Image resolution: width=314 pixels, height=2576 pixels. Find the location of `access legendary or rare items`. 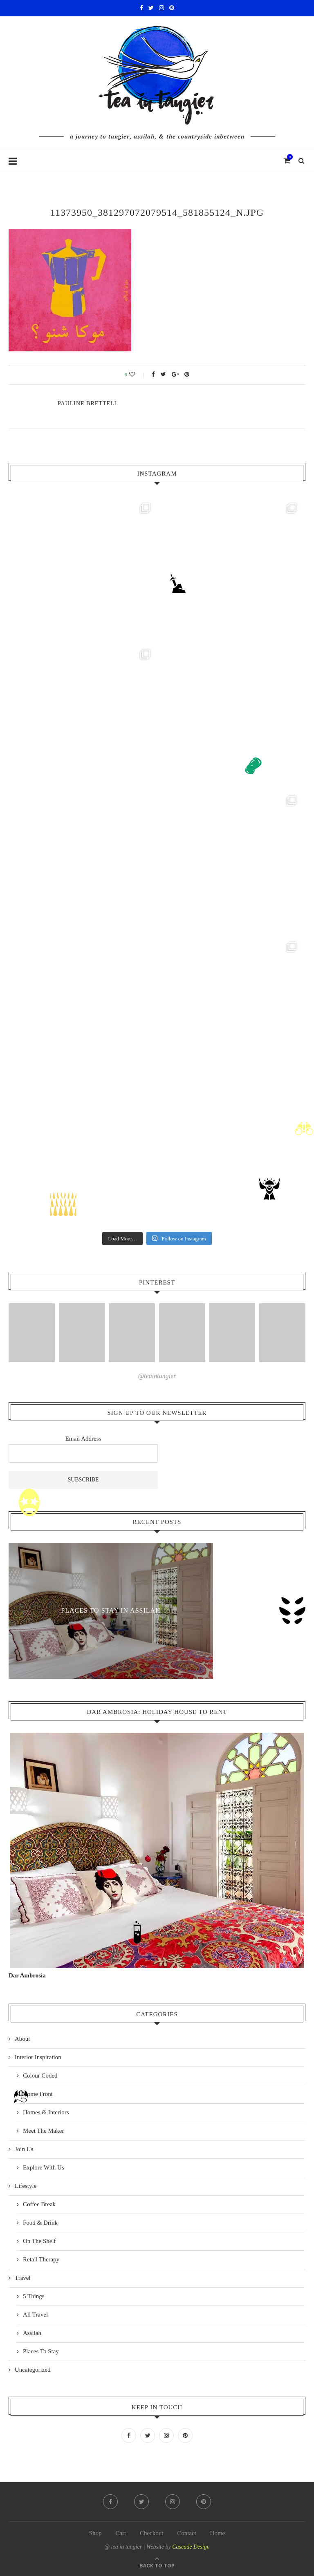

access legendary or rare items is located at coordinates (177, 583).